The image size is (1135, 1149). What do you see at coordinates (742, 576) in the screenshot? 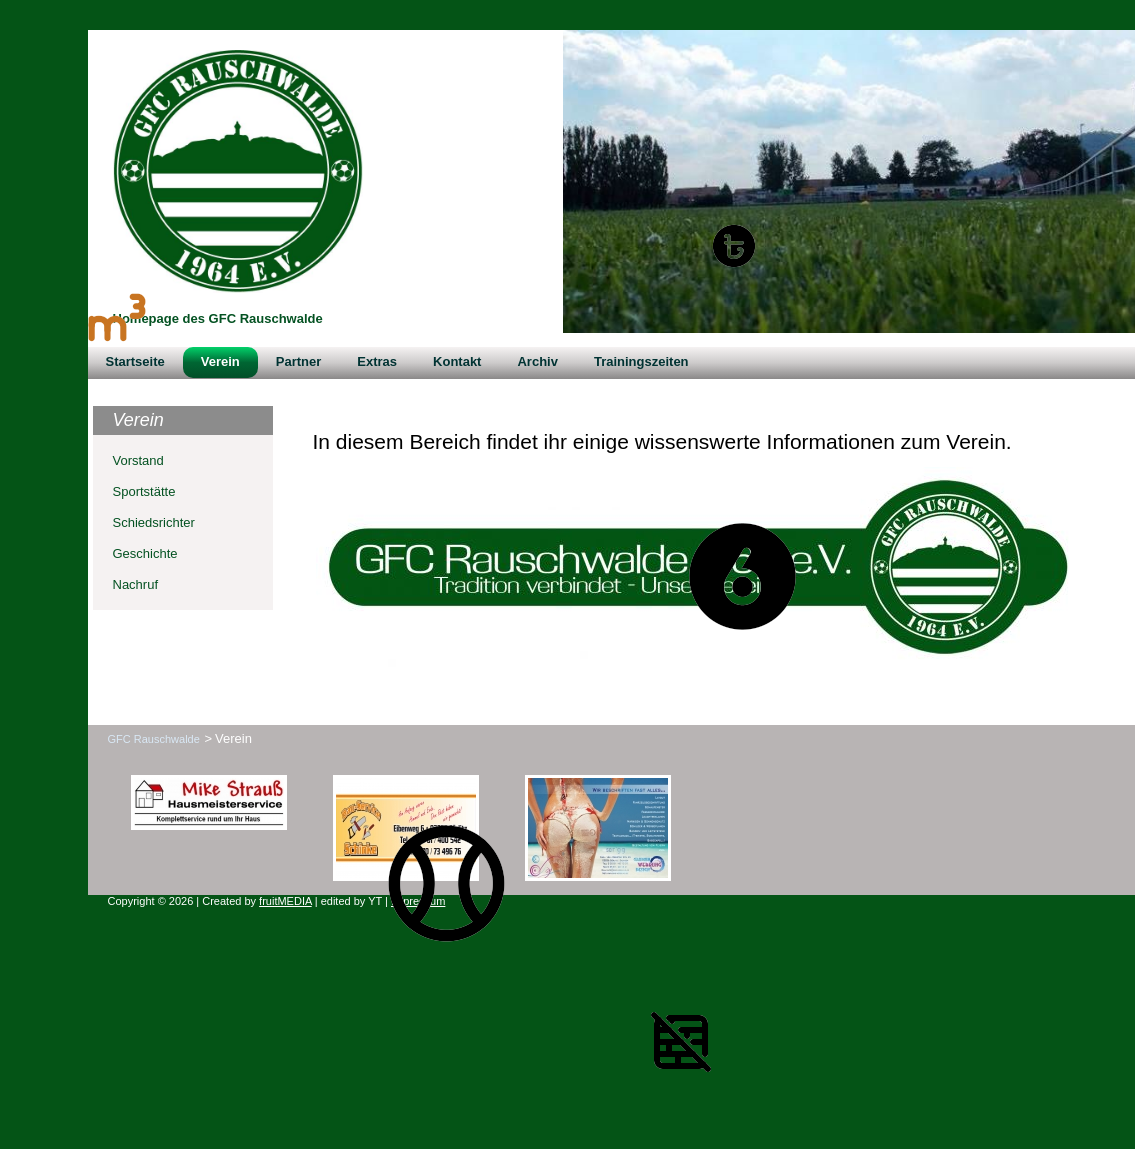
I see `indicates step 6 in a multi-step process` at bounding box center [742, 576].